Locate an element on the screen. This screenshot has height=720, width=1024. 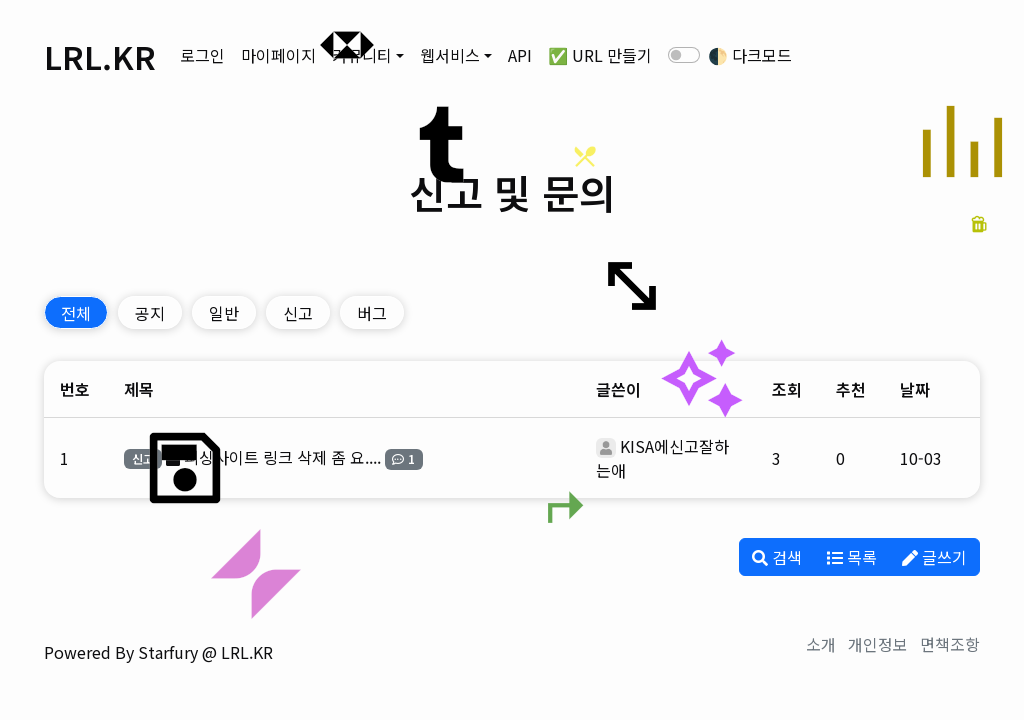
find nearby restaurants is located at coordinates (585, 156).